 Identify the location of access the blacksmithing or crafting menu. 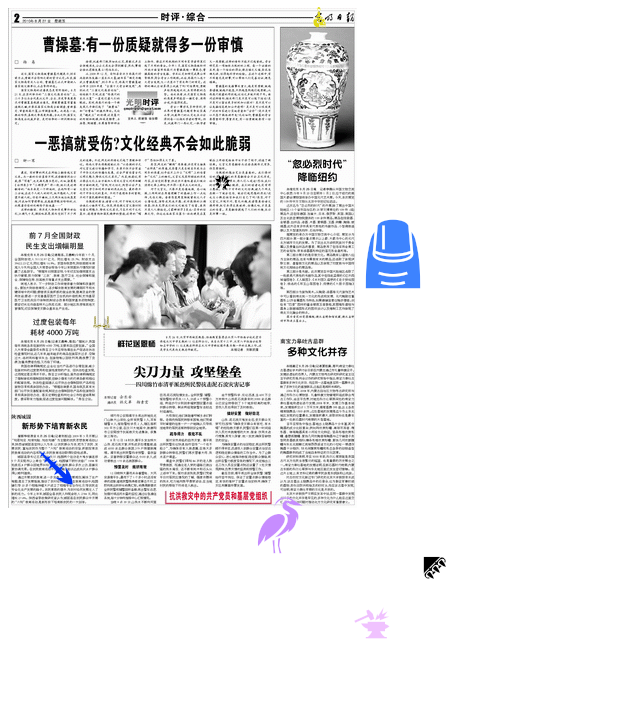
(372, 621).